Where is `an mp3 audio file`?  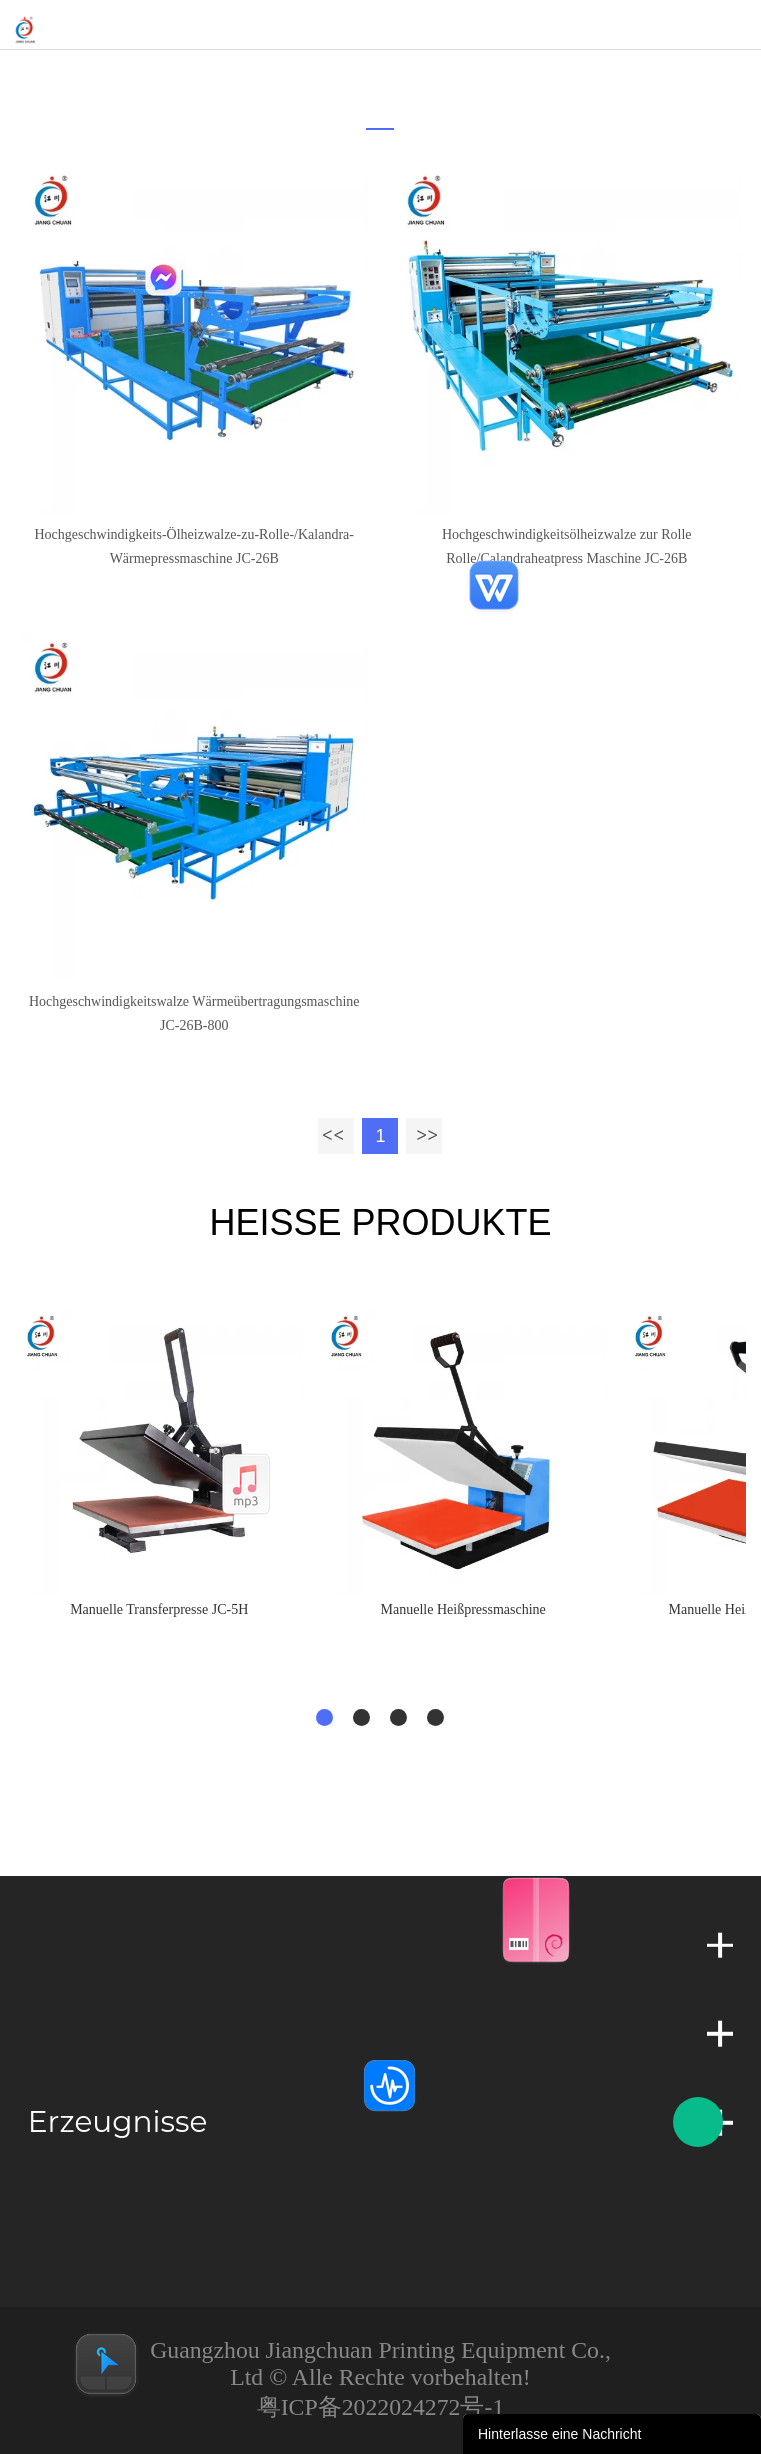 an mp3 audio file is located at coordinates (246, 1484).